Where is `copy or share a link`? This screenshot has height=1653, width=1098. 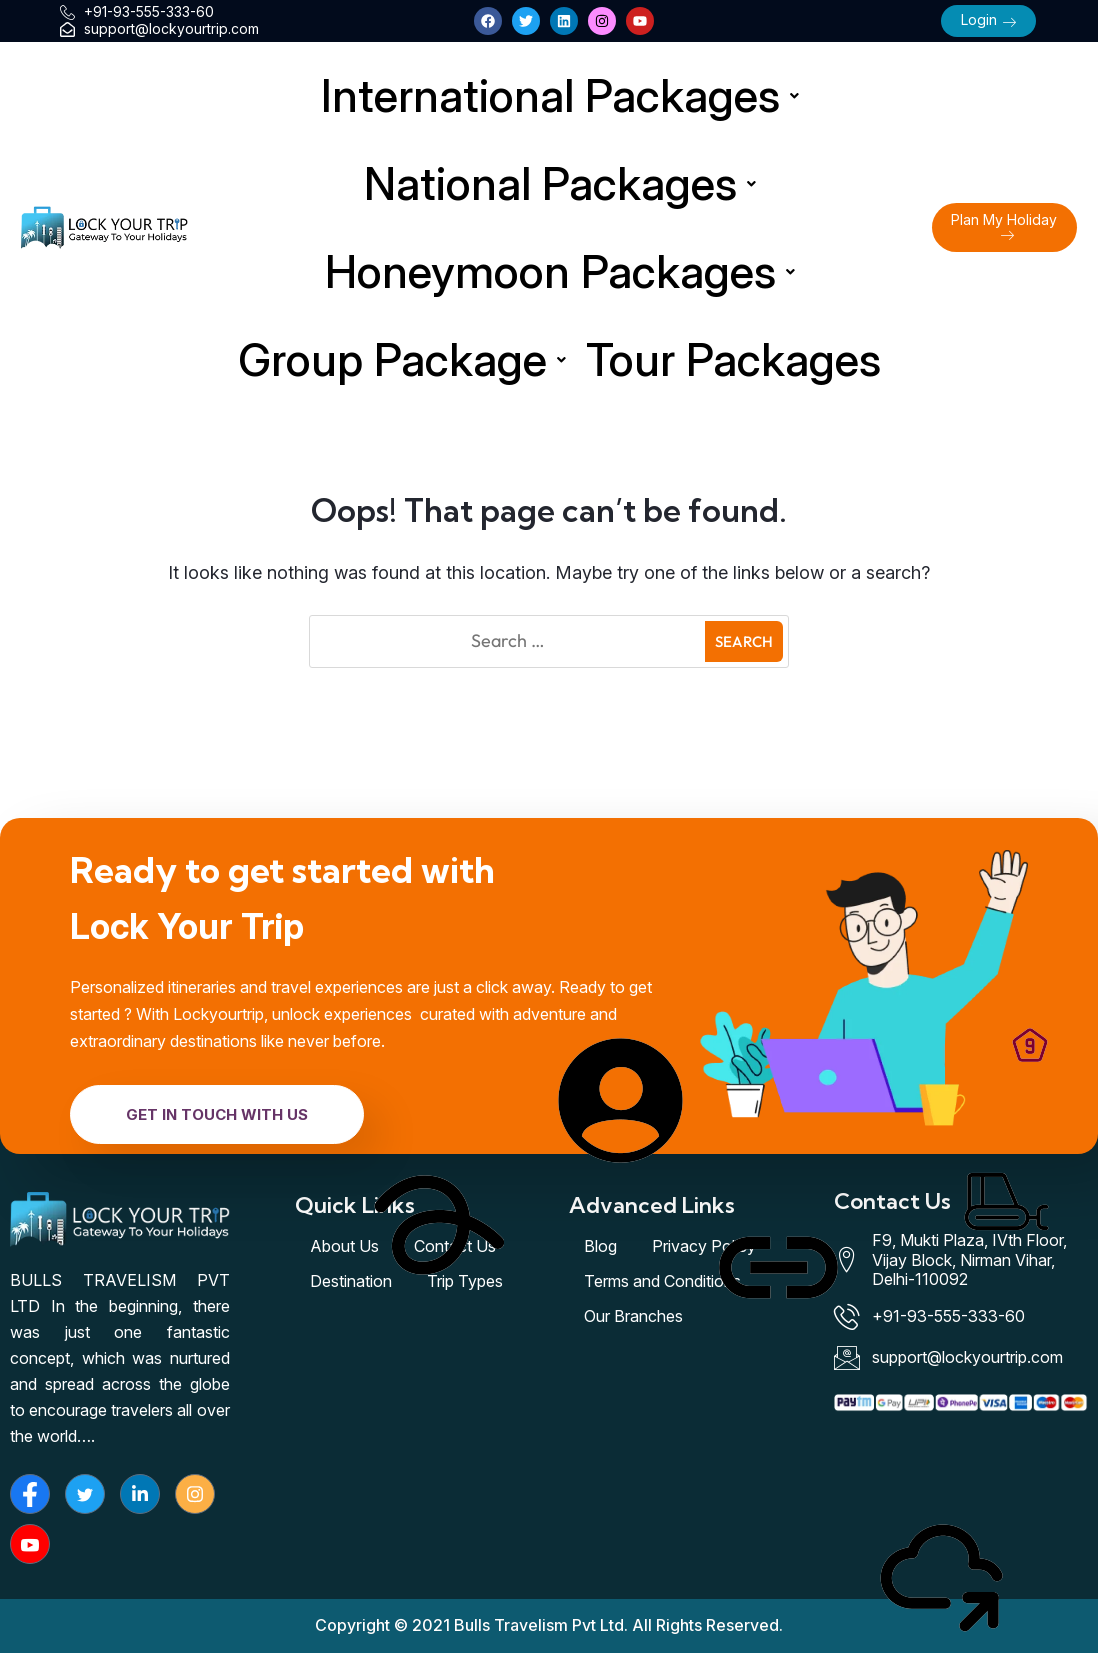
copy or share a link is located at coordinates (778, 1267).